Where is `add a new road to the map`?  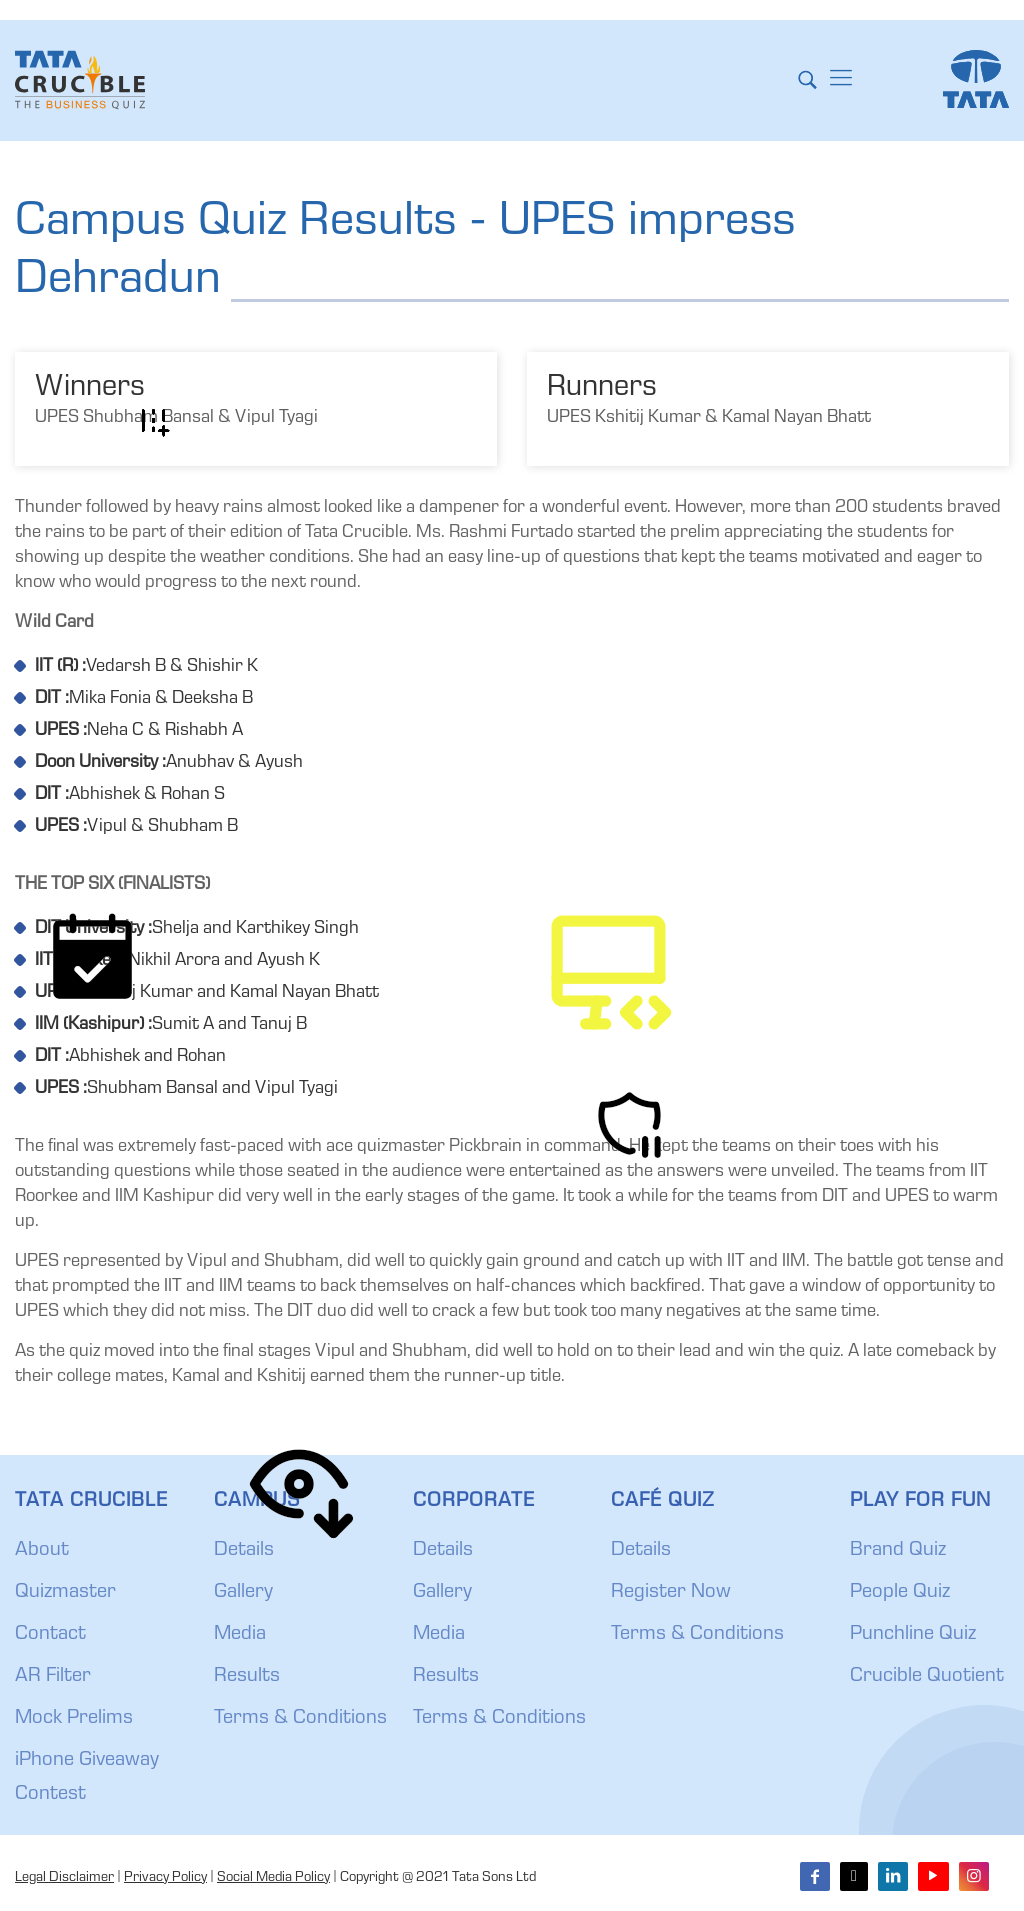
add a new road to the map is located at coordinates (153, 420).